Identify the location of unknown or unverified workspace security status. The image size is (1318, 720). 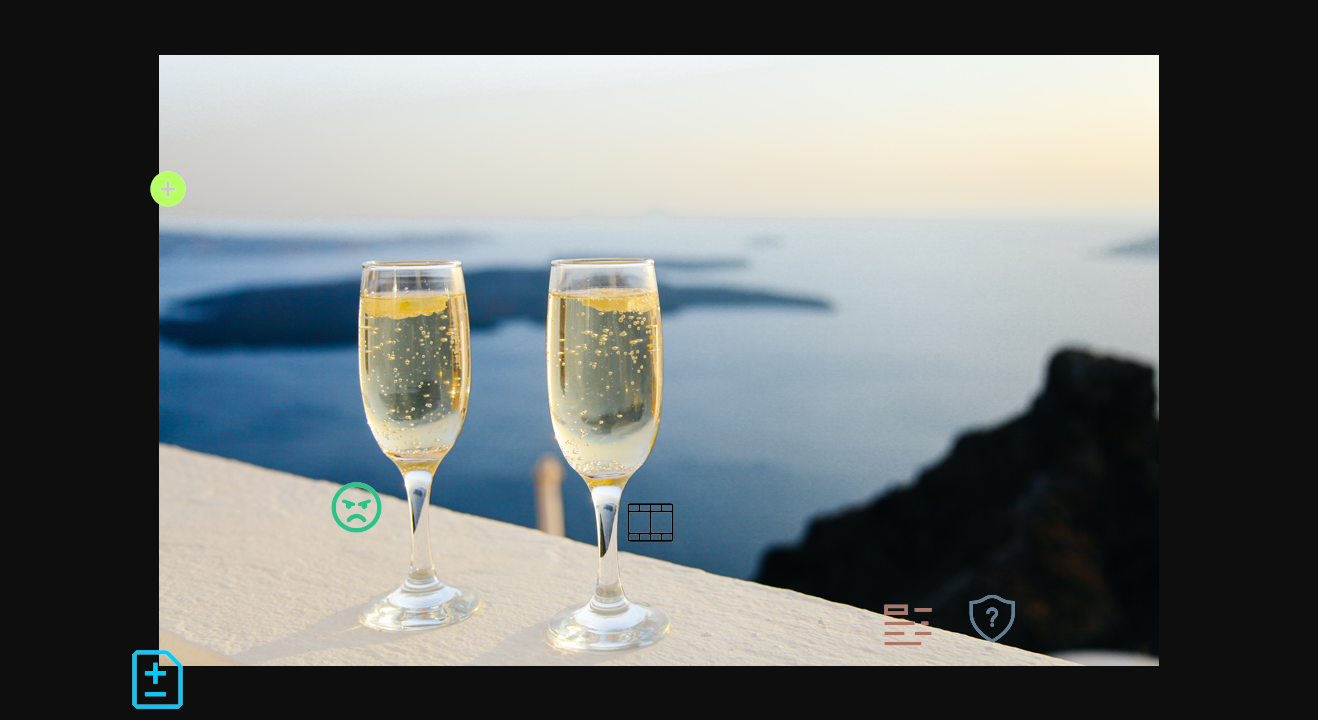
(992, 619).